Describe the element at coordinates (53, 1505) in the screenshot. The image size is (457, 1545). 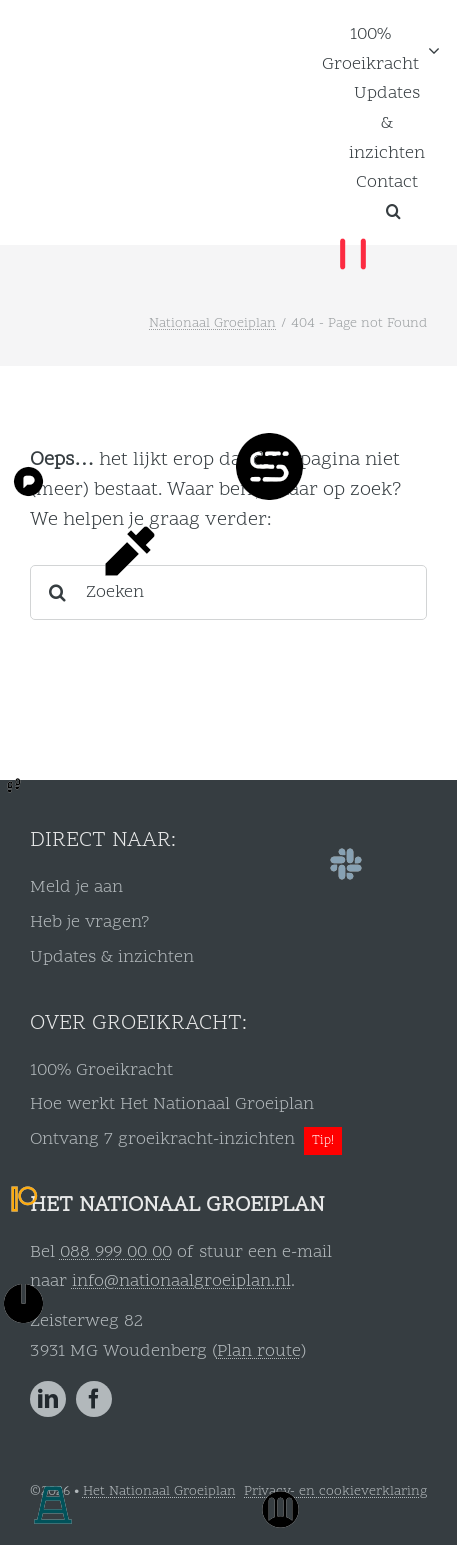
I see `indicates a road closure or blocked area` at that location.